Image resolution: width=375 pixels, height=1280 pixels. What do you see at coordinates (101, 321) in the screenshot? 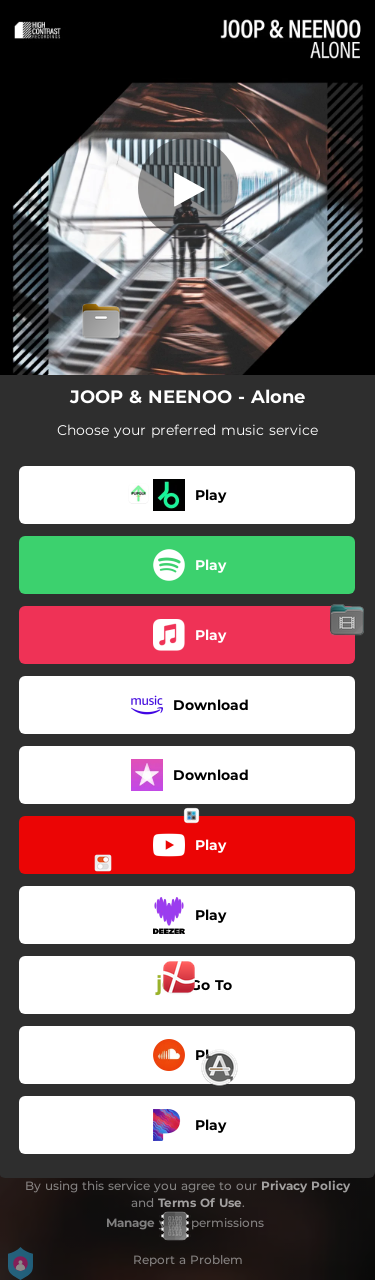
I see `open the file manager application` at bounding box center [101, 321].